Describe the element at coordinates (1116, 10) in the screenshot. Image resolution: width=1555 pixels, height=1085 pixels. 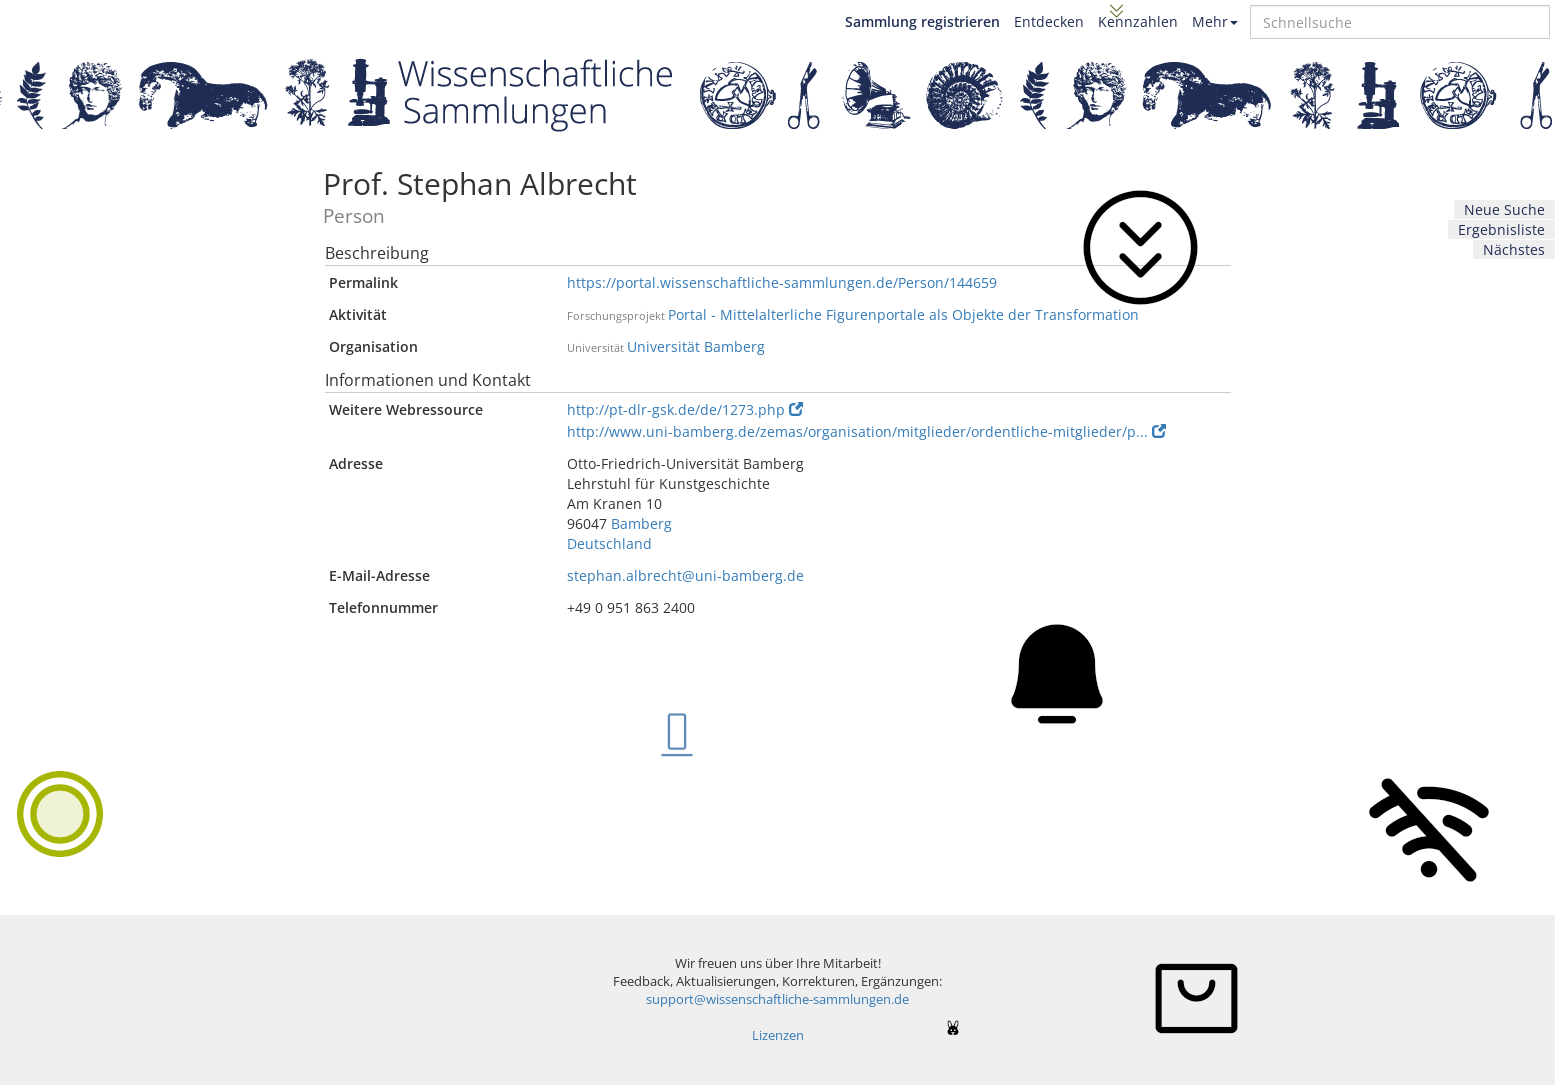
I see `expand content or show more items` at that location.